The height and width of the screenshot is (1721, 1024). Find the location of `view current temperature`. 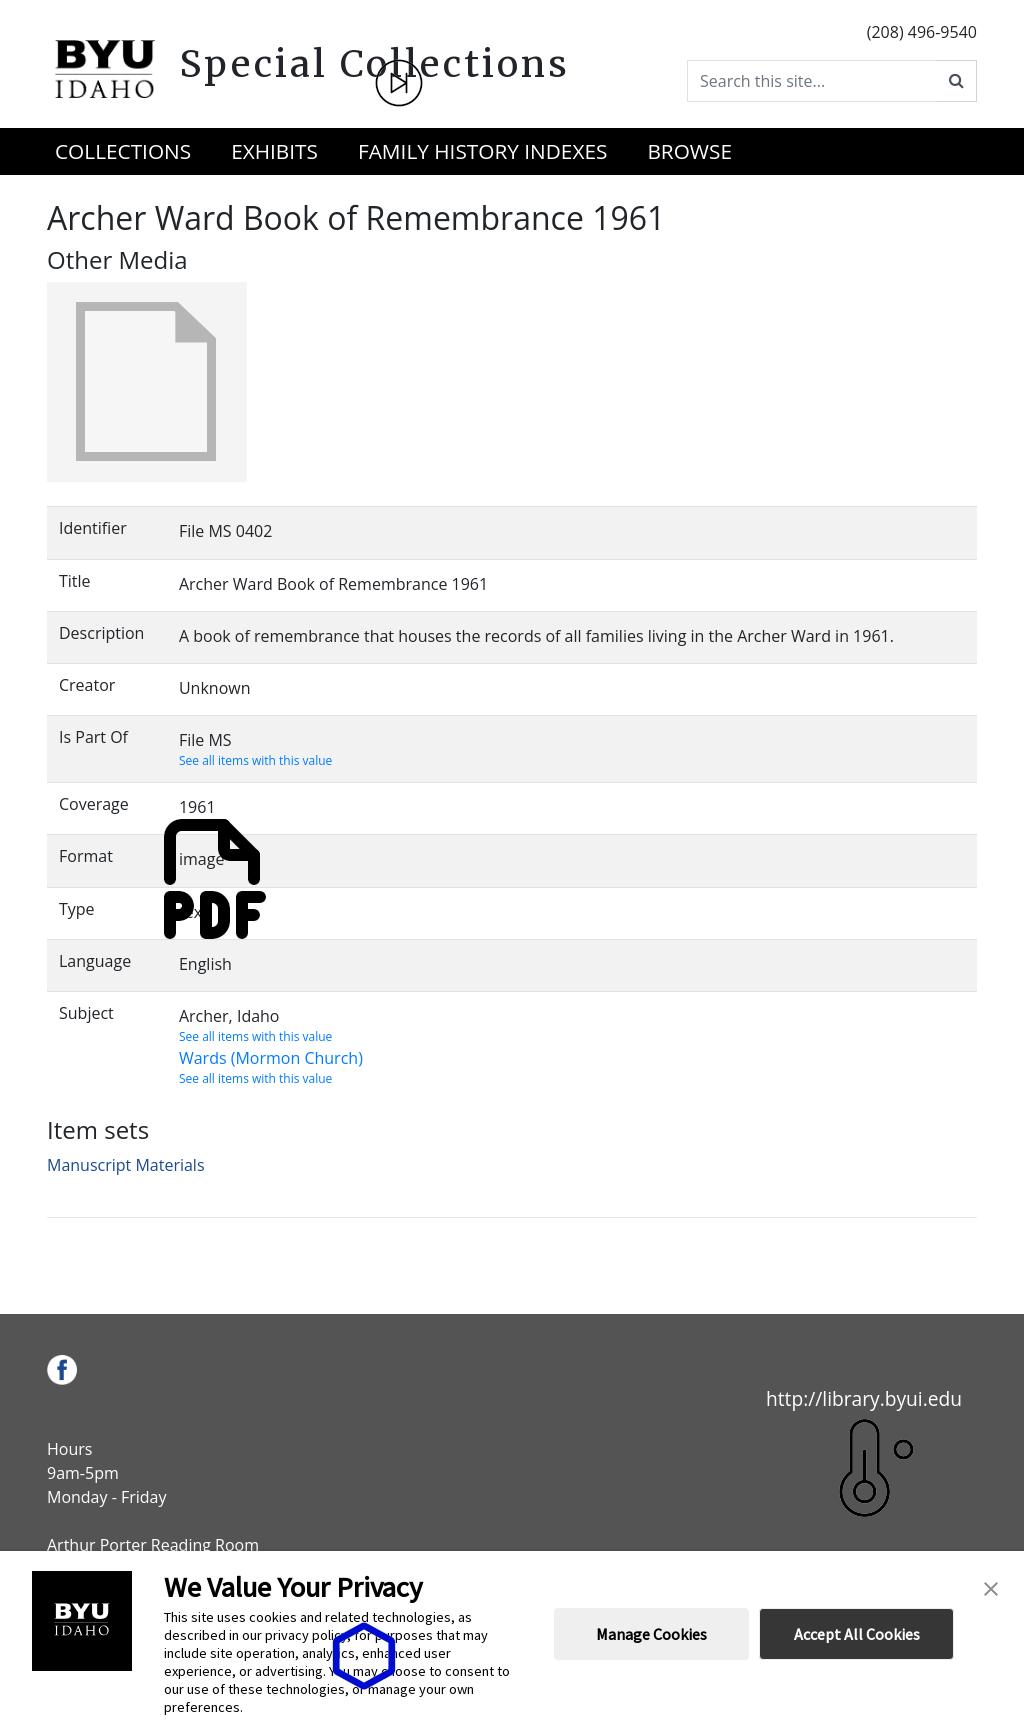

view current temperature is located at coordinates (868, 1468).